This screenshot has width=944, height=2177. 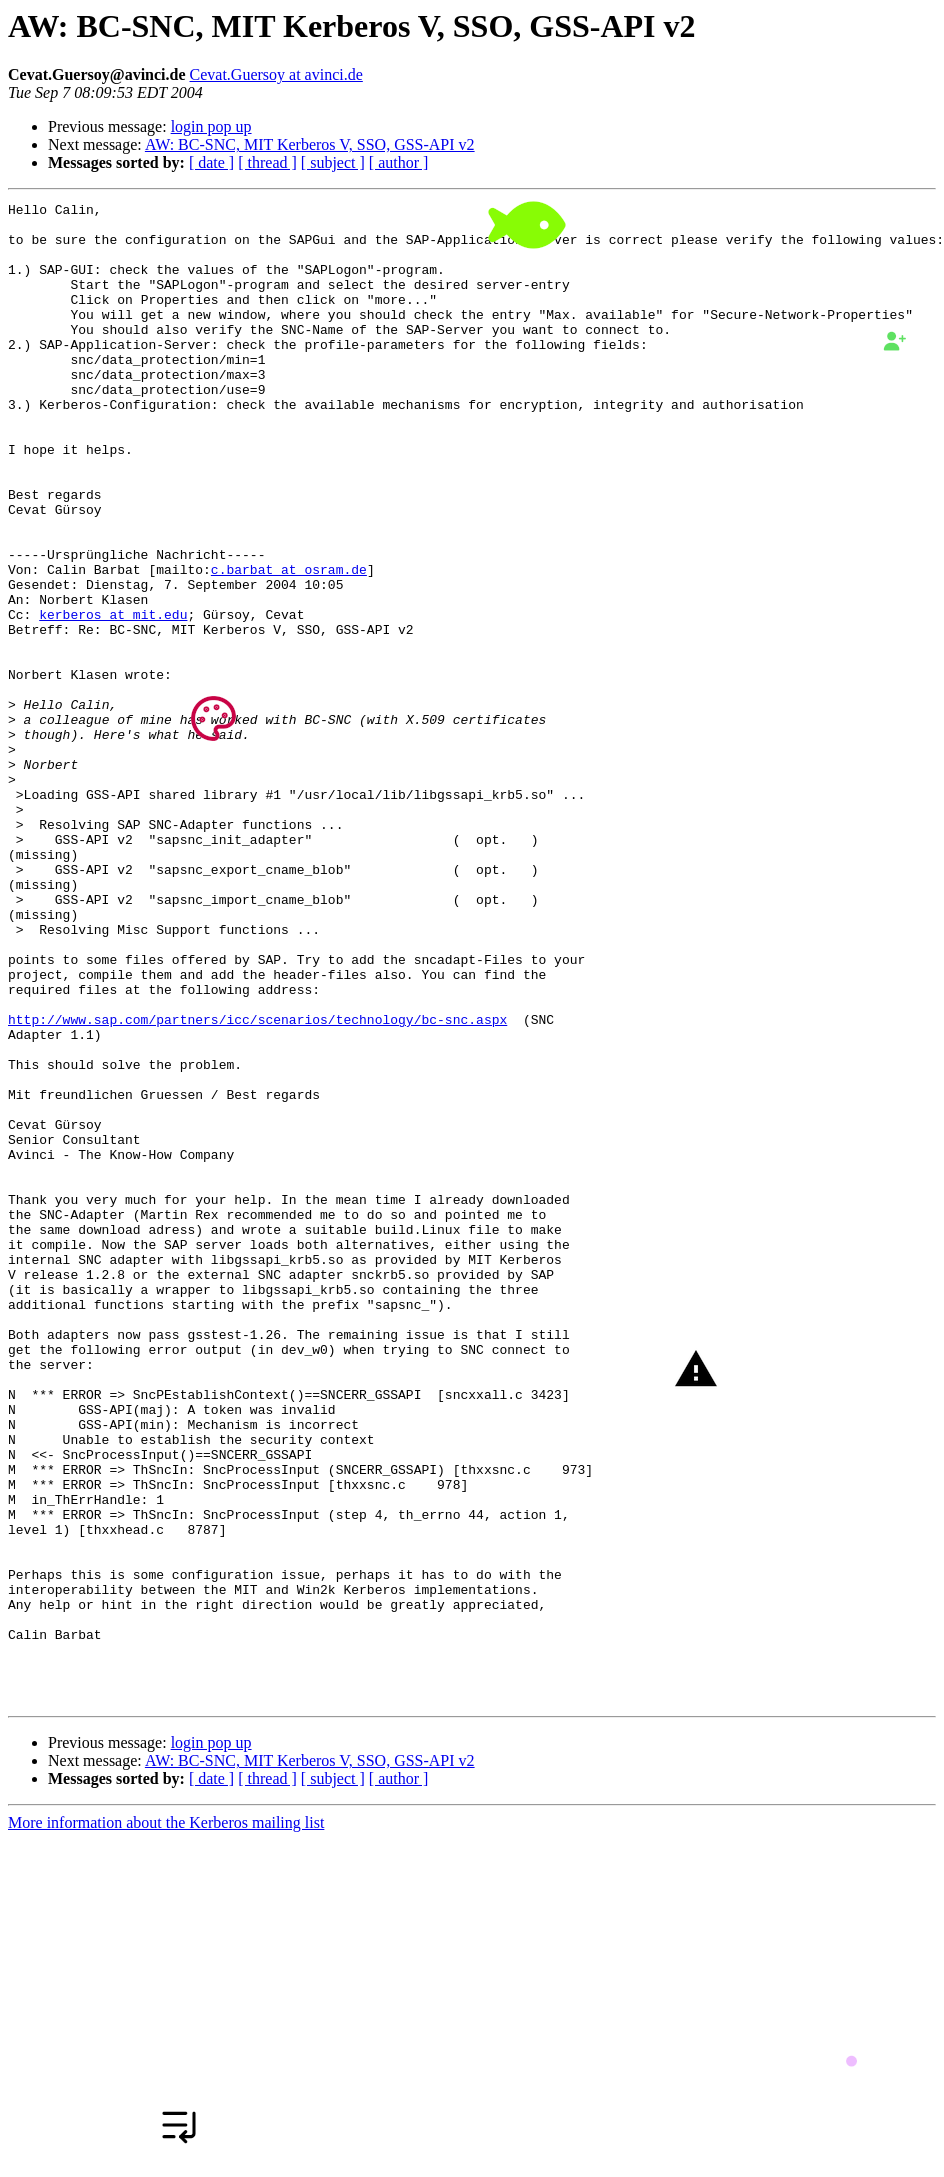 What do you see at coordinates (527, 225) in the screenshot?
I see `indicates seafood or fish-related content` at bounding box center [527, 225].